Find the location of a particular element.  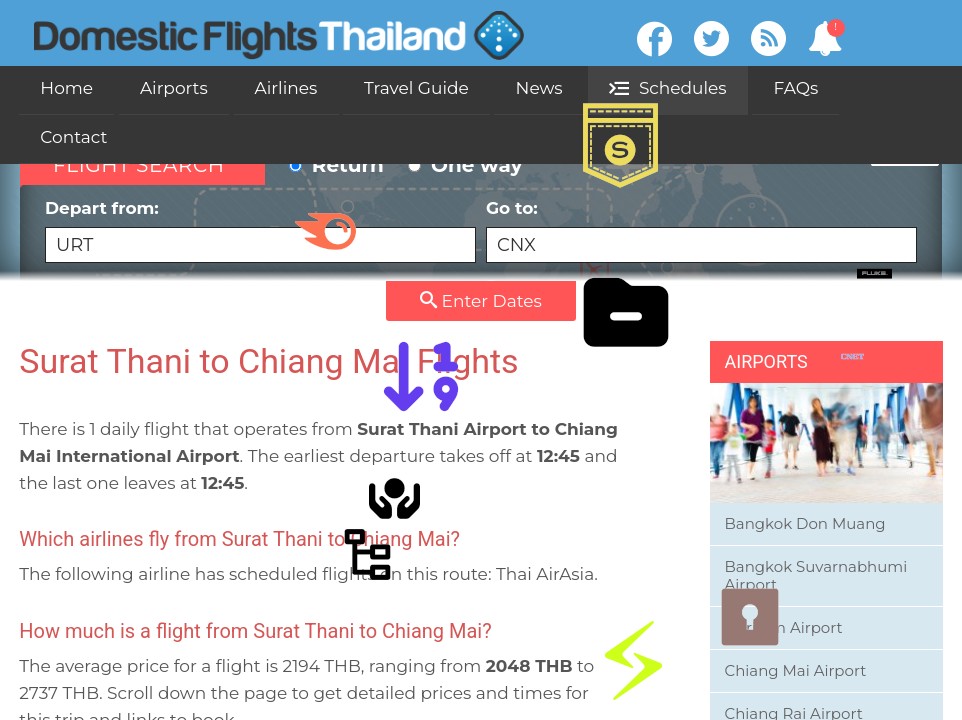

access community support or care services is located at coordinates (394, 498).